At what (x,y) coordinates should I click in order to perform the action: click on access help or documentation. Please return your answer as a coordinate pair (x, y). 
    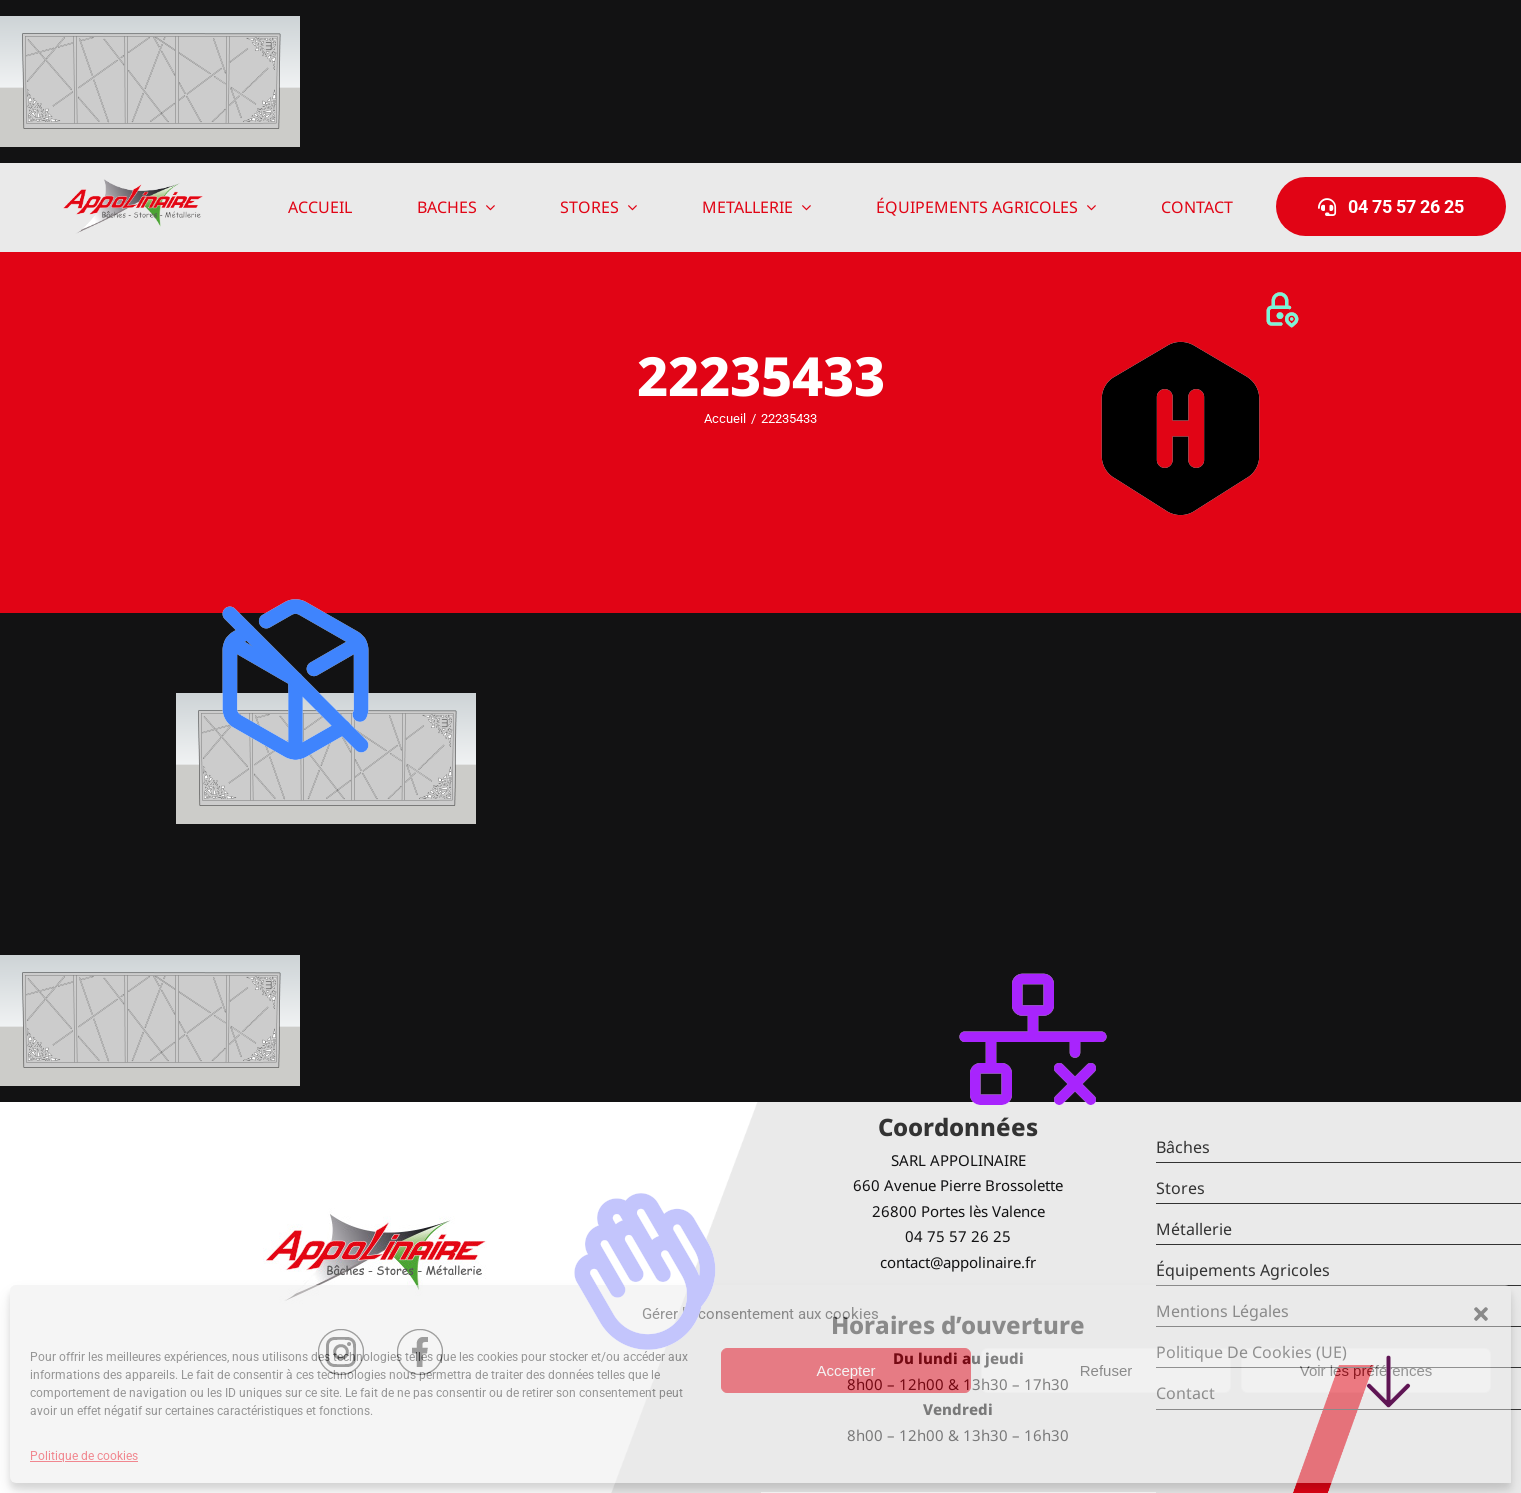
    Looking at the image, I should click on (1180, 428).